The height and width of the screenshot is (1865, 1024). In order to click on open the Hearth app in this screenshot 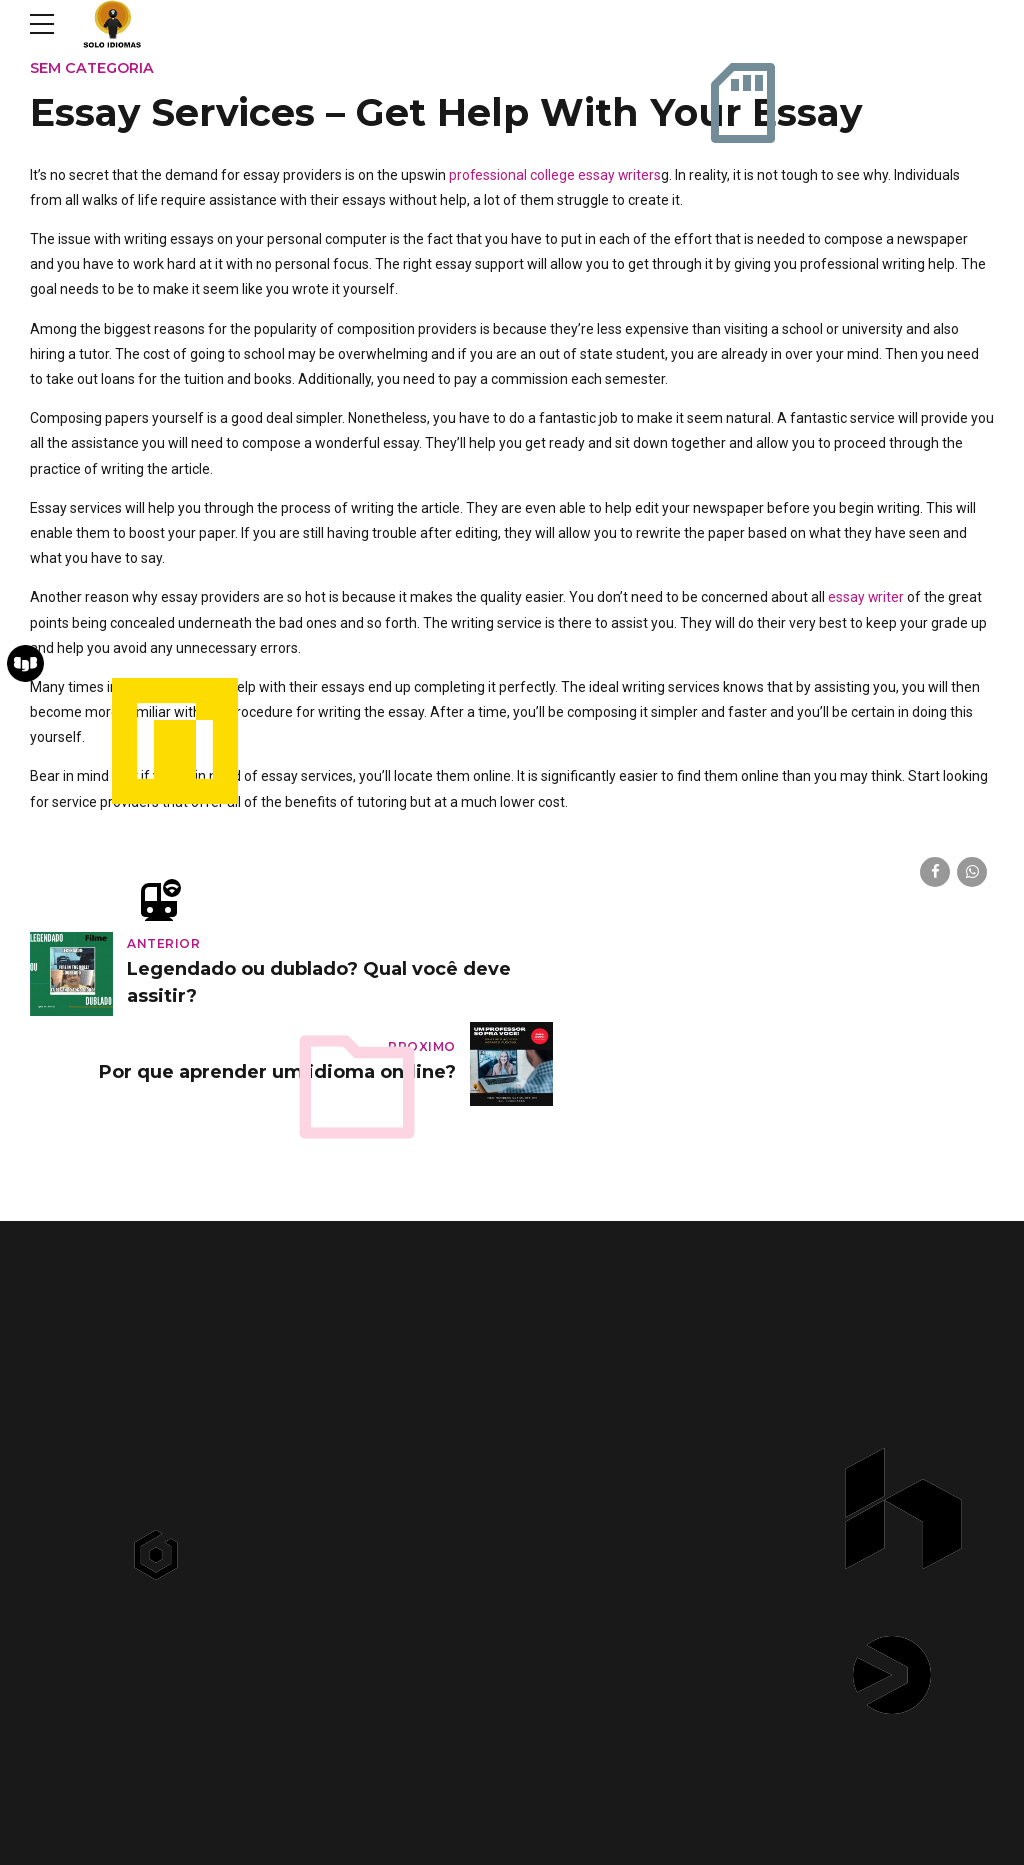, I will do `click(903, 1508)`.